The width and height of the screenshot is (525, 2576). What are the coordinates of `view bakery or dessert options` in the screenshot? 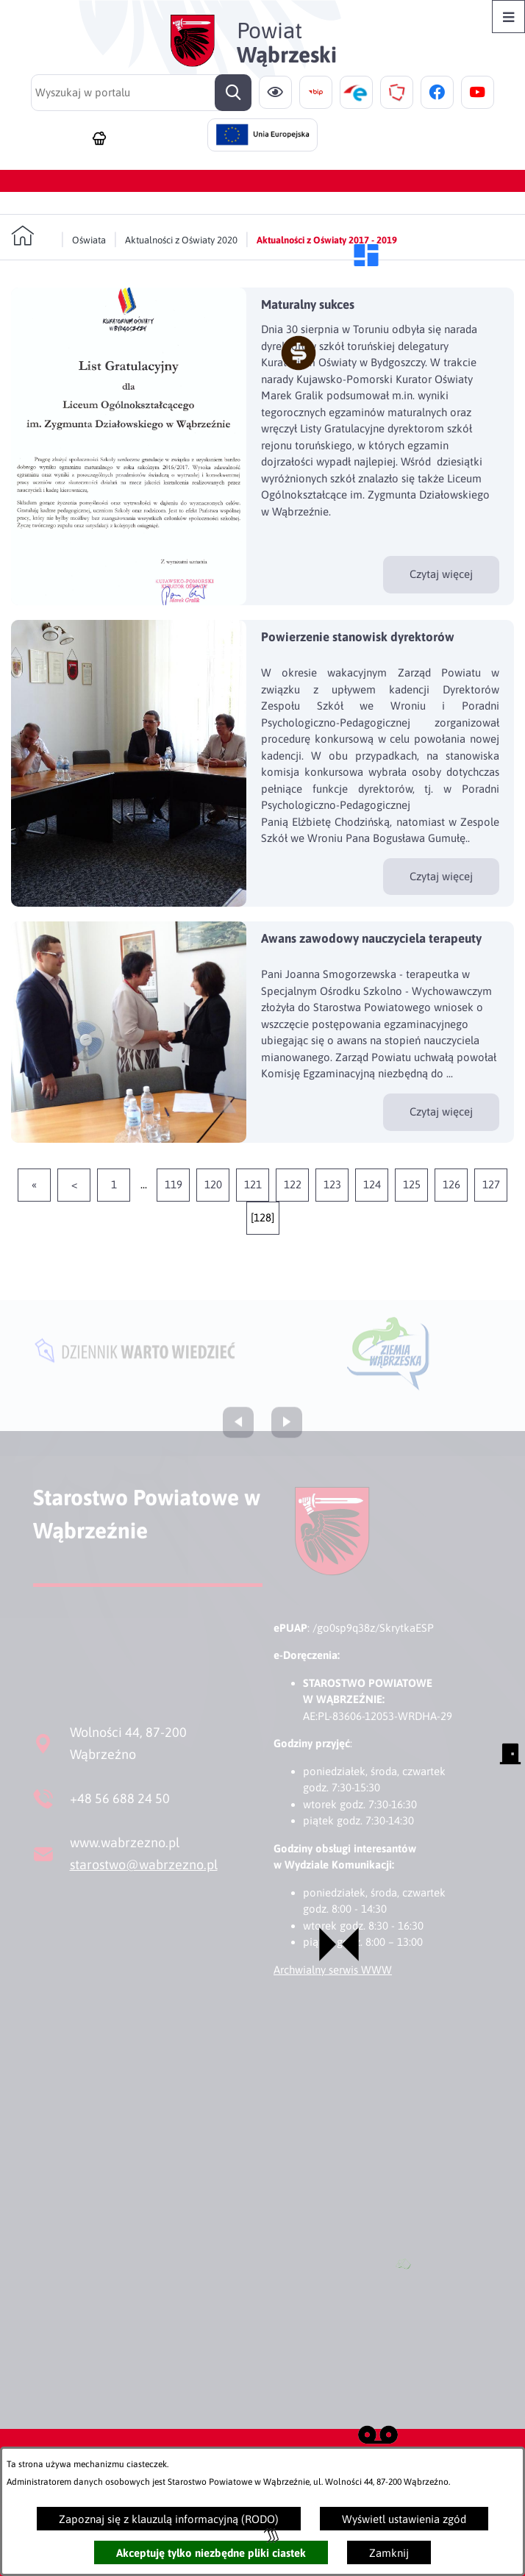 It's located at (99, 138).